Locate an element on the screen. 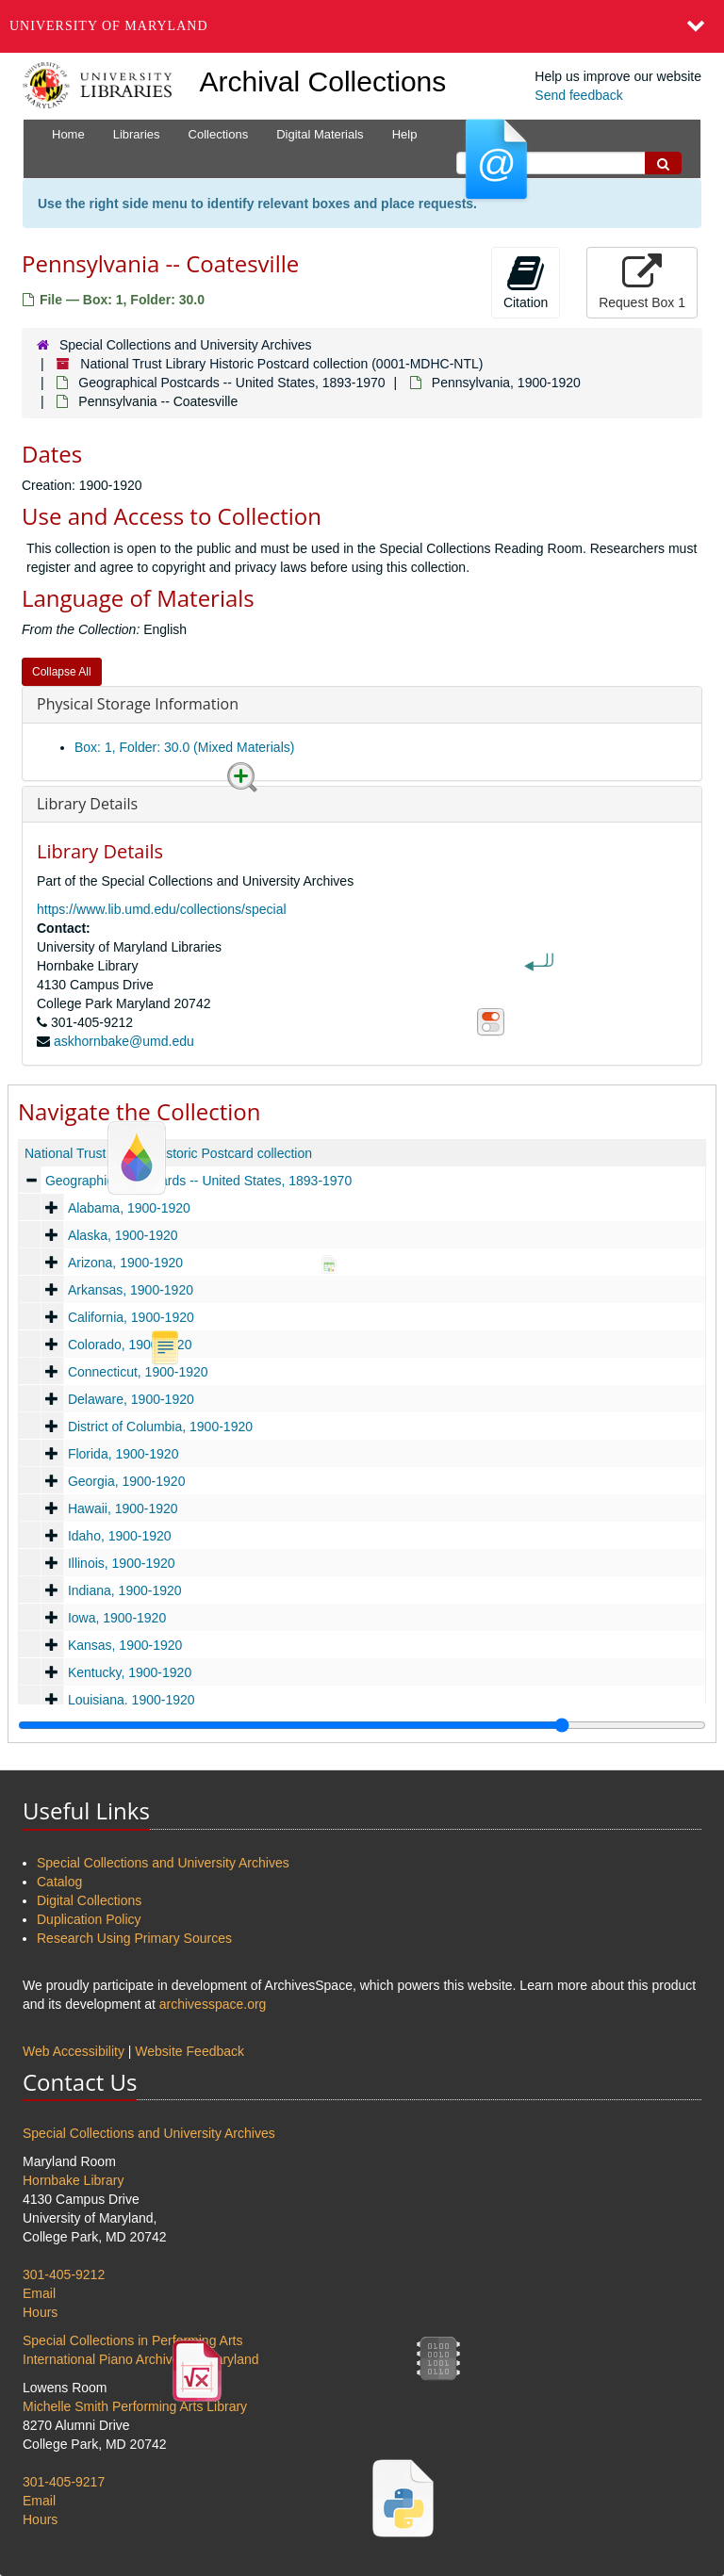 This screenshot has width=724, height=2576. a libreoffice math formula document file is located at coordinates (197, 2371).